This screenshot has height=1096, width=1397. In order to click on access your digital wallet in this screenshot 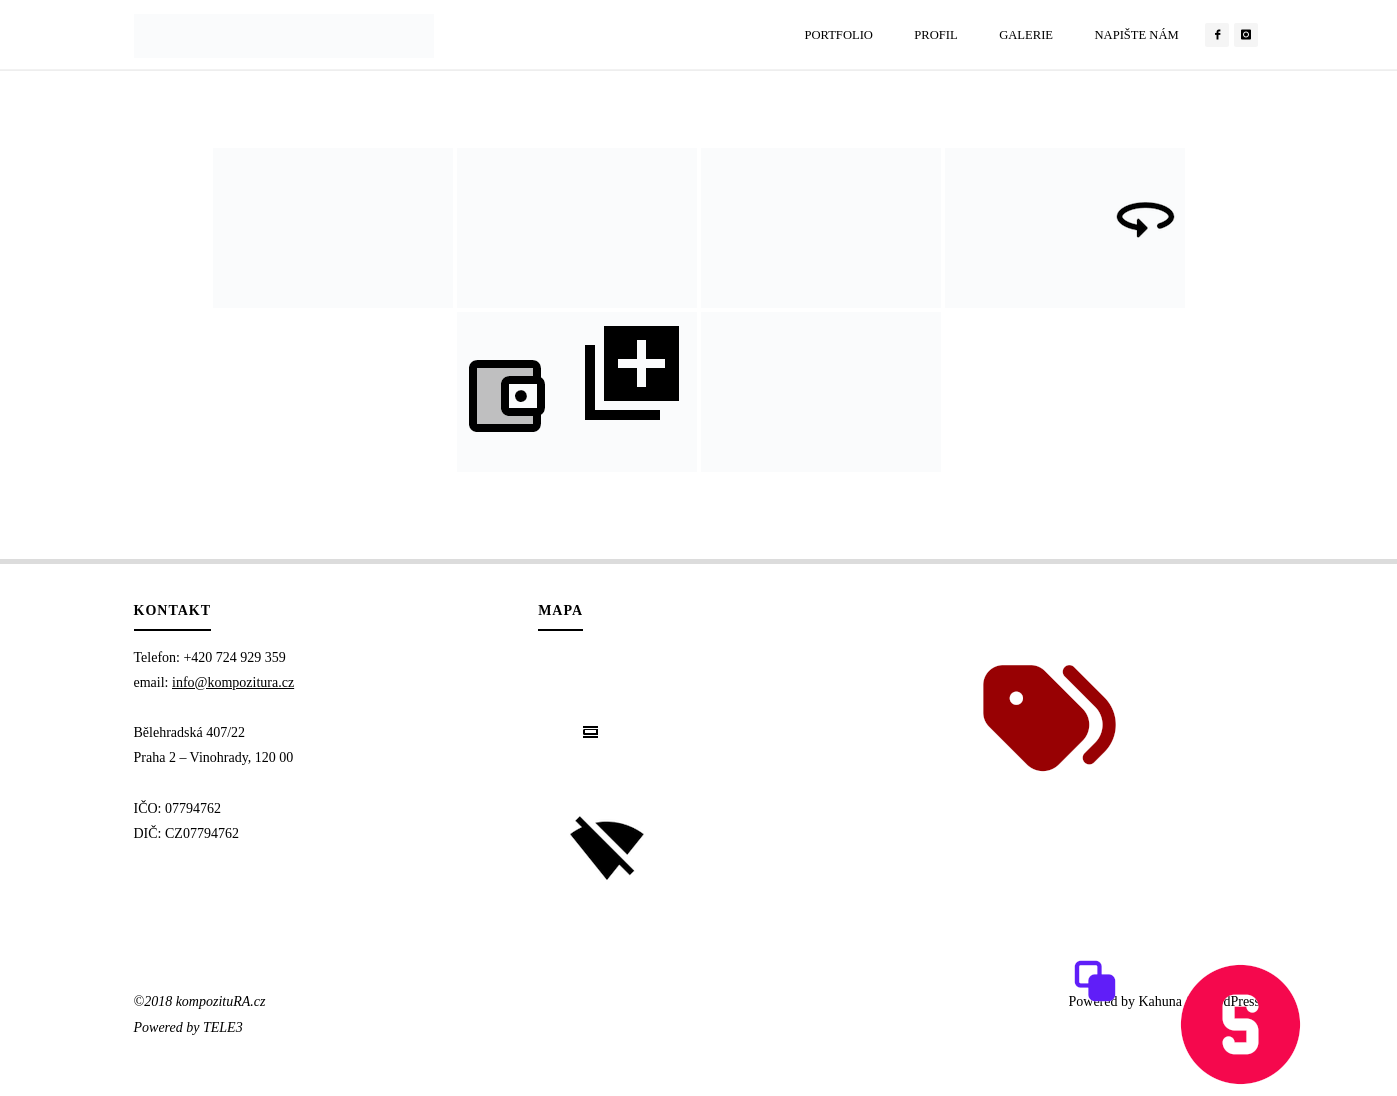, I will do `click(505, 396)`.